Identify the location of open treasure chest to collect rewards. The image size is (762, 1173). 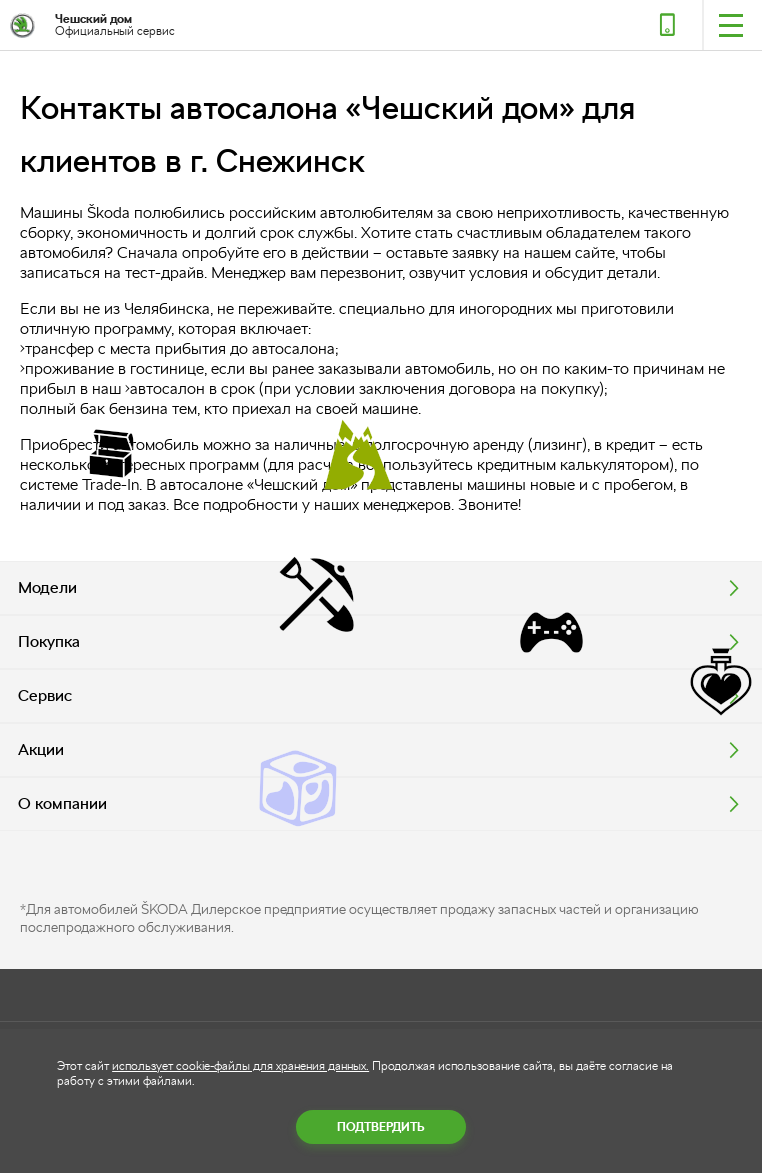
(111, 453).